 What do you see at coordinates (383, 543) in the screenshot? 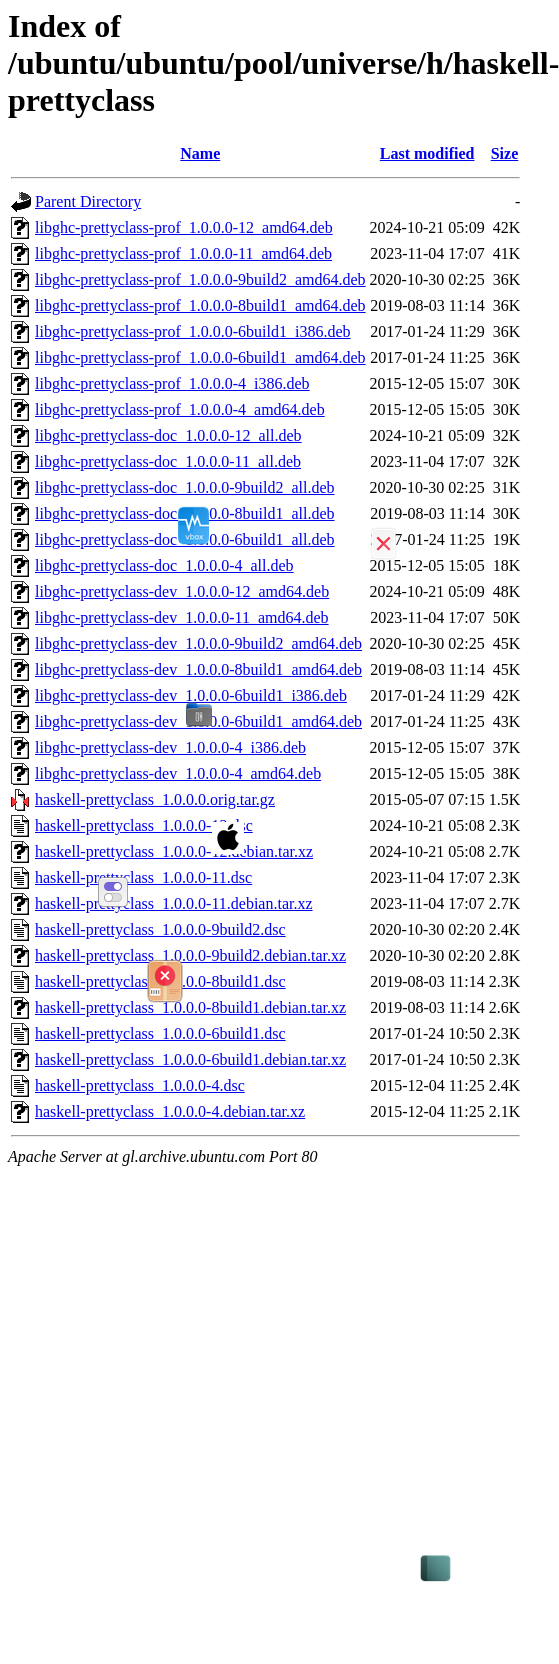
I see `indicates a broken or invalid symbolic link` at bounding box center [383, 543].